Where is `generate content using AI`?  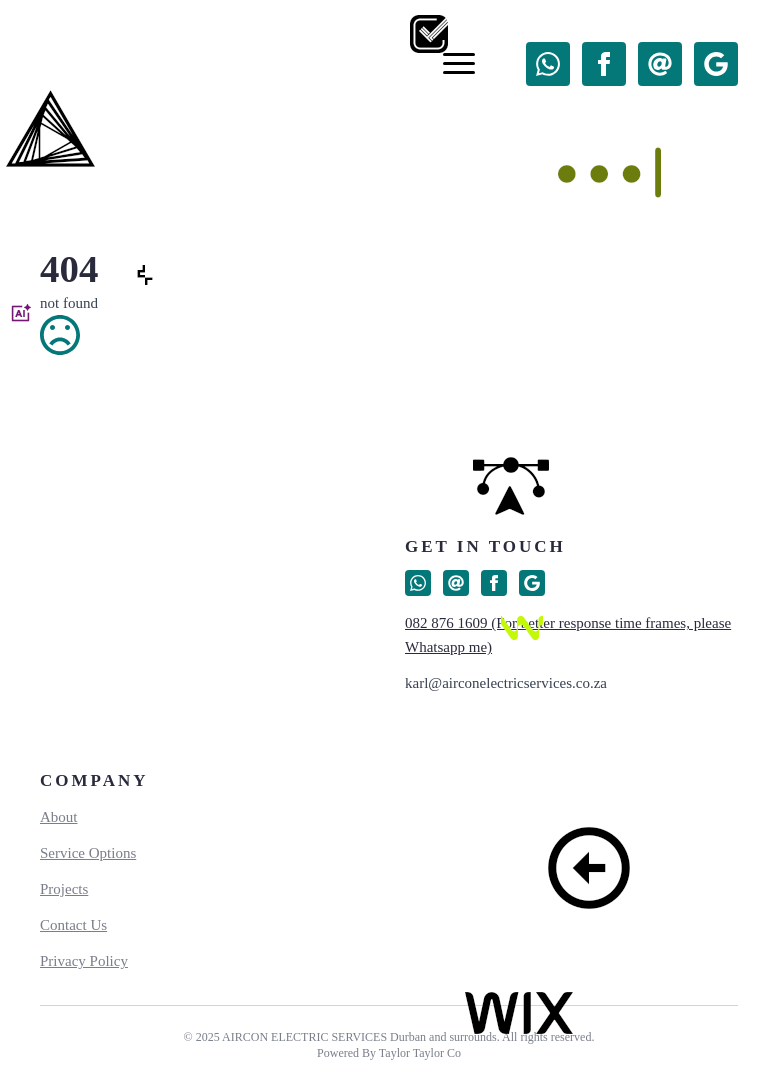 generate content using AI is located at coordinates (20, 313).